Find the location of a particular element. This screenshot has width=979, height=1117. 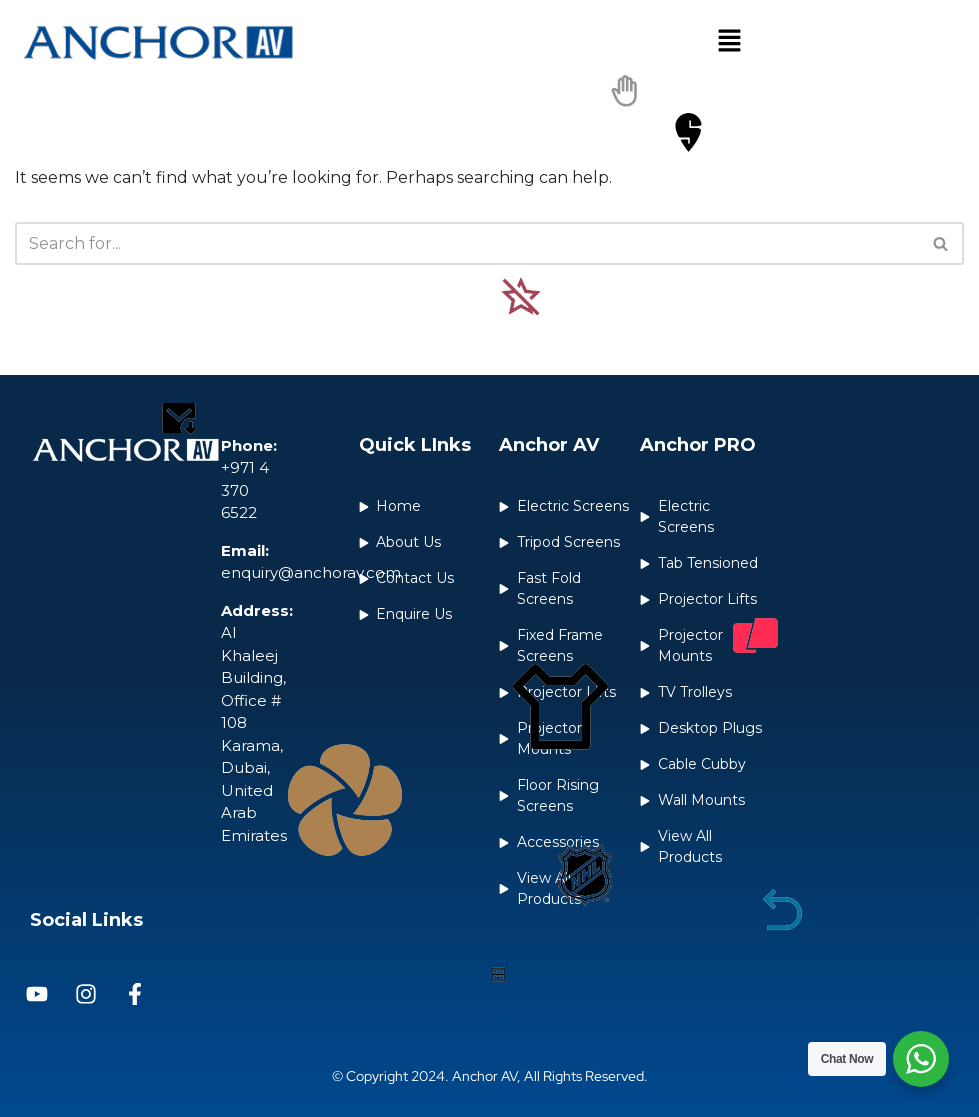

disable or remove from favorites is located at coordinates (521, 297).